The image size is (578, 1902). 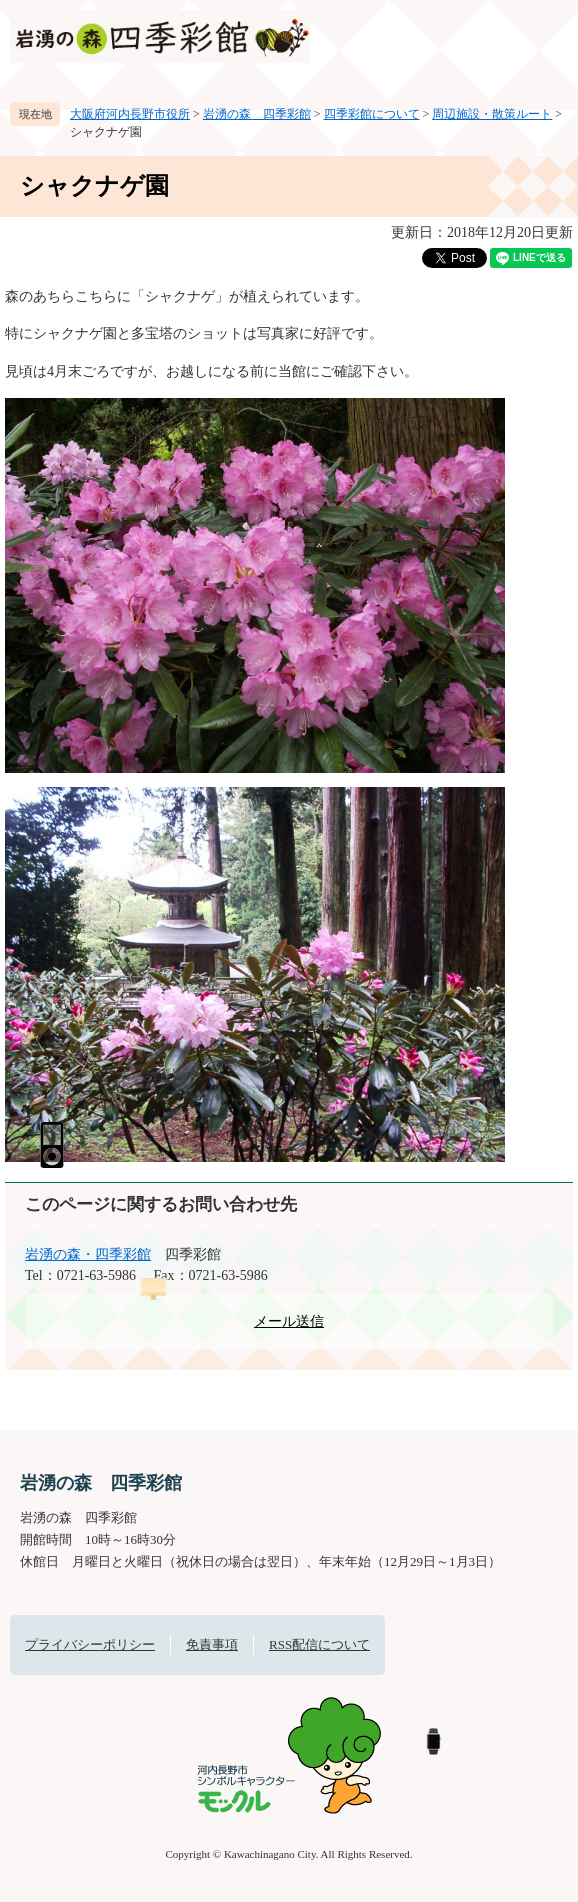 I want to click on apple watch device in connected devices list, so click(x=433, y=1741).